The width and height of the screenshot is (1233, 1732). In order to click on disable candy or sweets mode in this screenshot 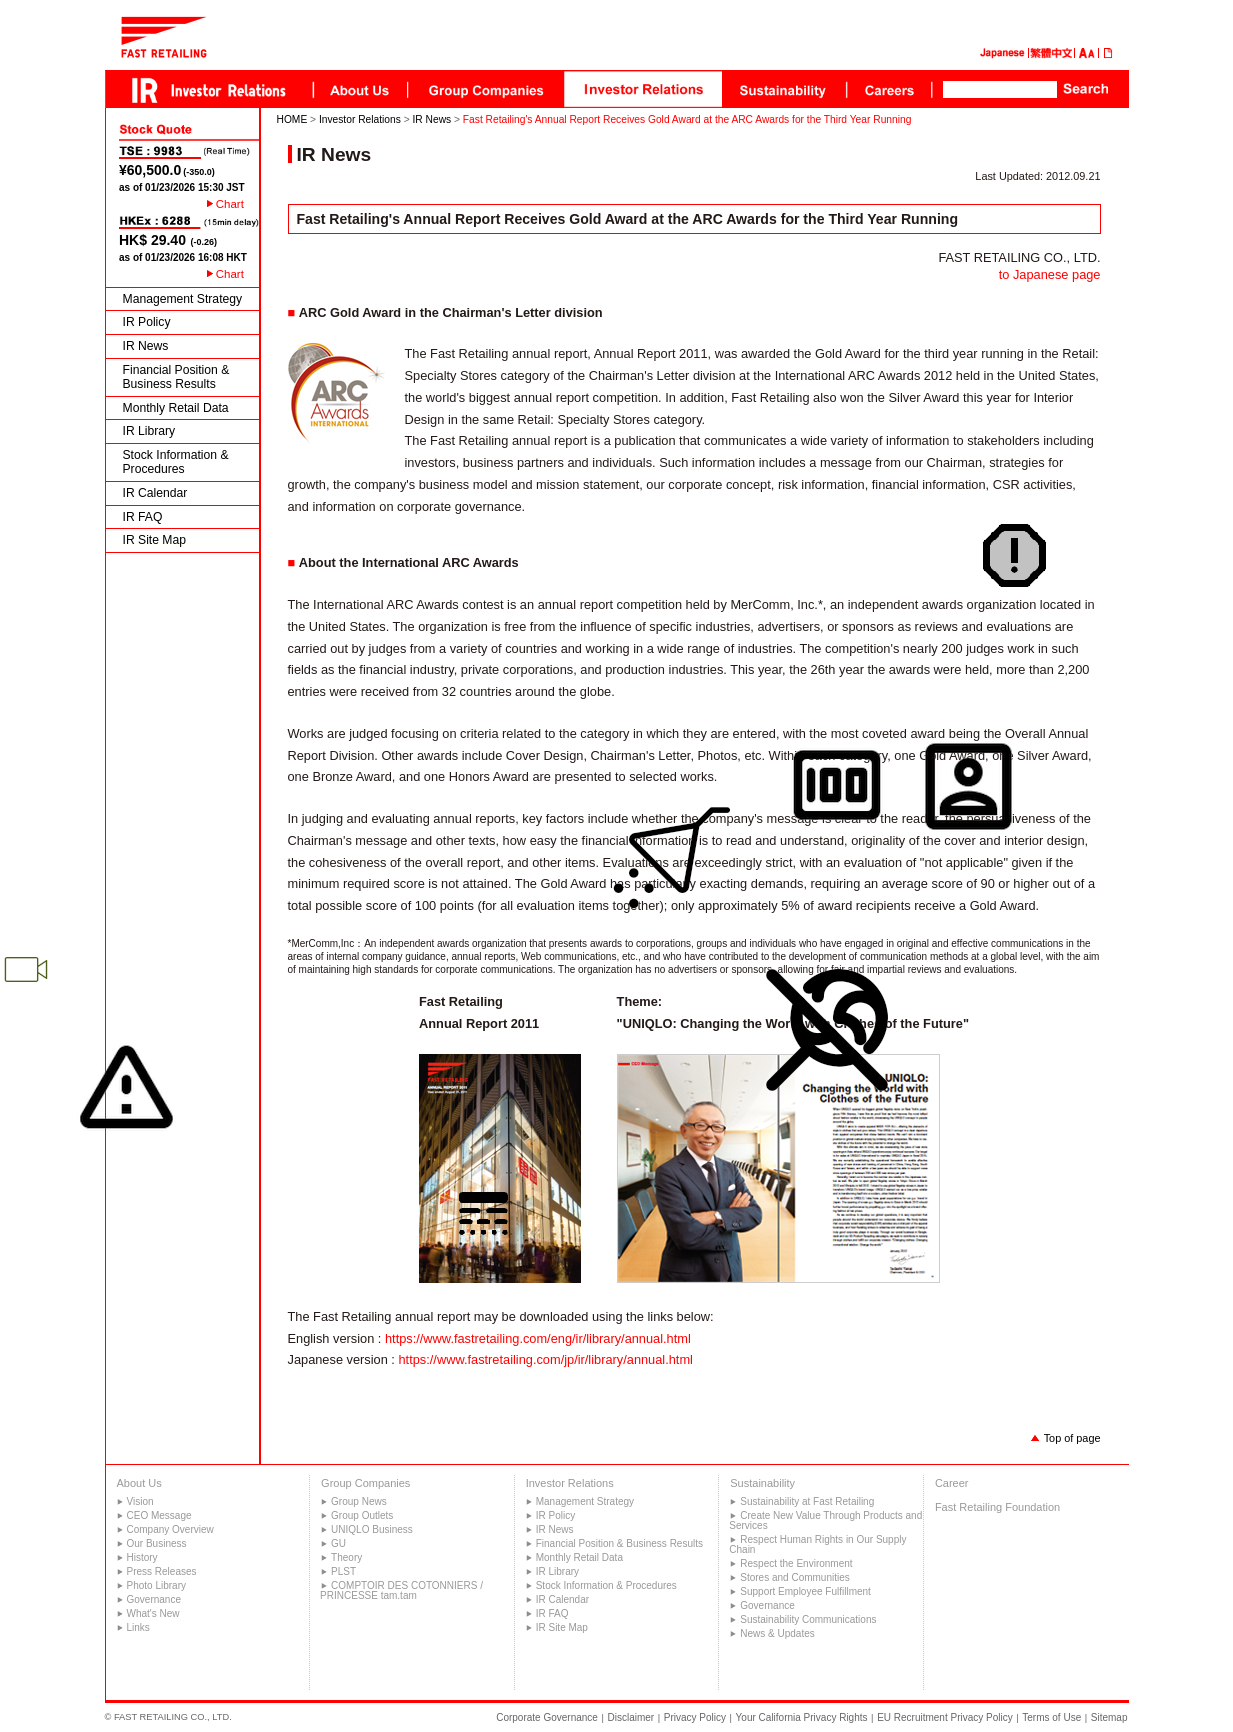, I will do `click(827, 1030)`.